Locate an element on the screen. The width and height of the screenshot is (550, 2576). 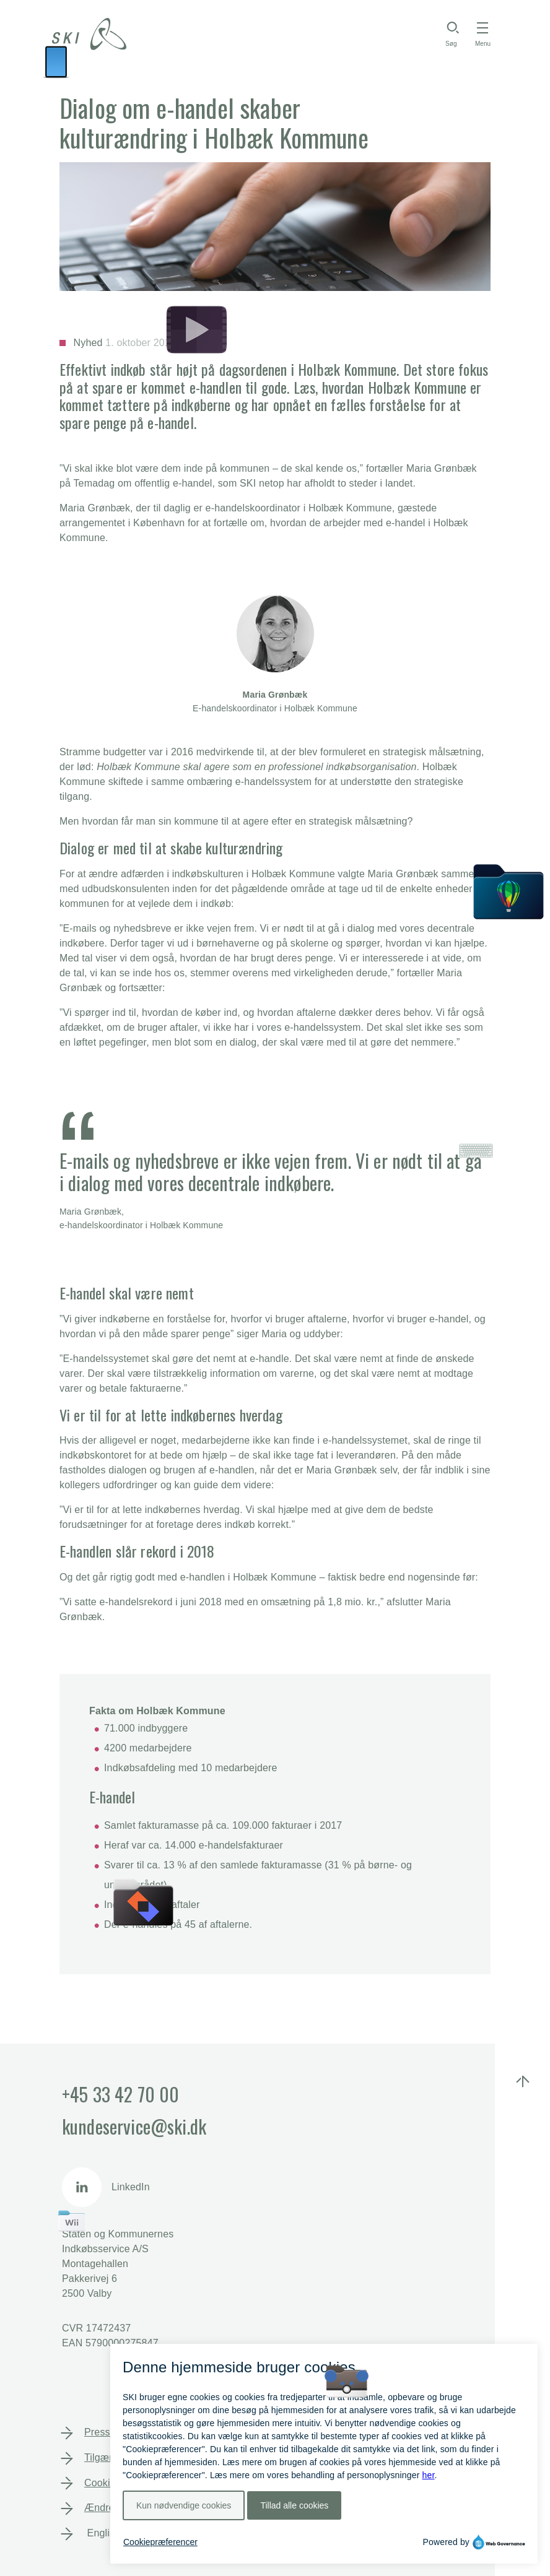
open CorelDRAW project files folder is located at coordinates (508, 893).